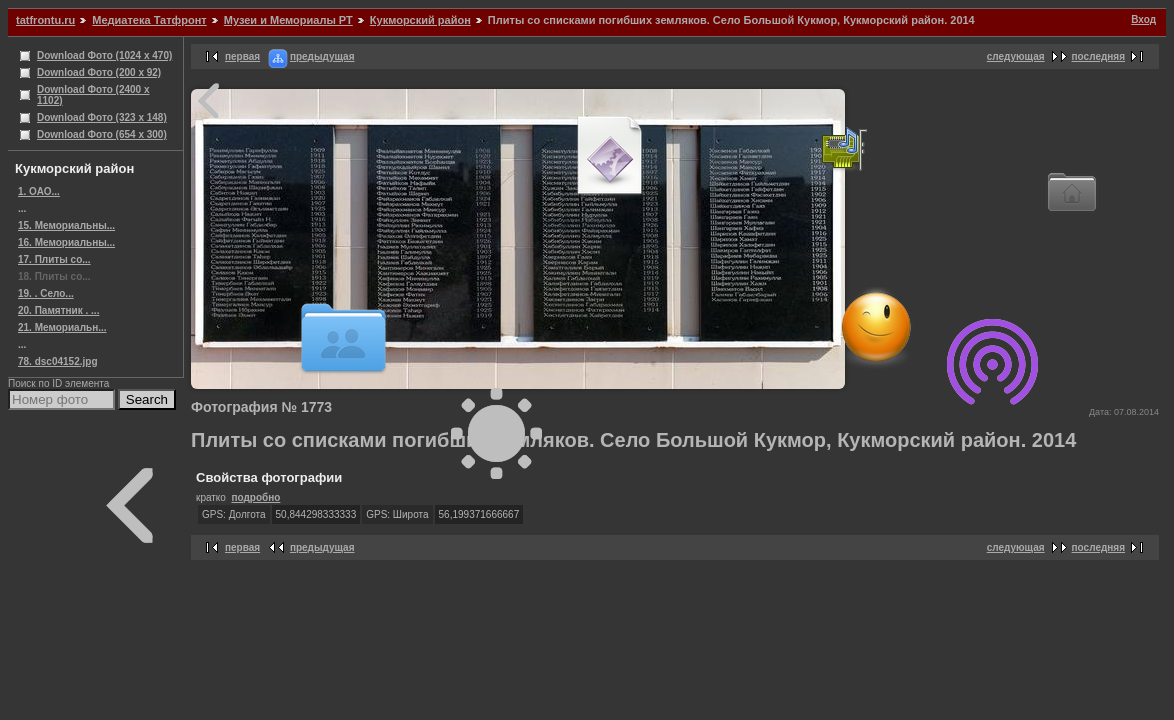 This screenshot has width=1174, height=720. What do you see at coordinates (207, 101) in the screenshot?
I see `go back to the previous screen` at bounding box center [207, 101].